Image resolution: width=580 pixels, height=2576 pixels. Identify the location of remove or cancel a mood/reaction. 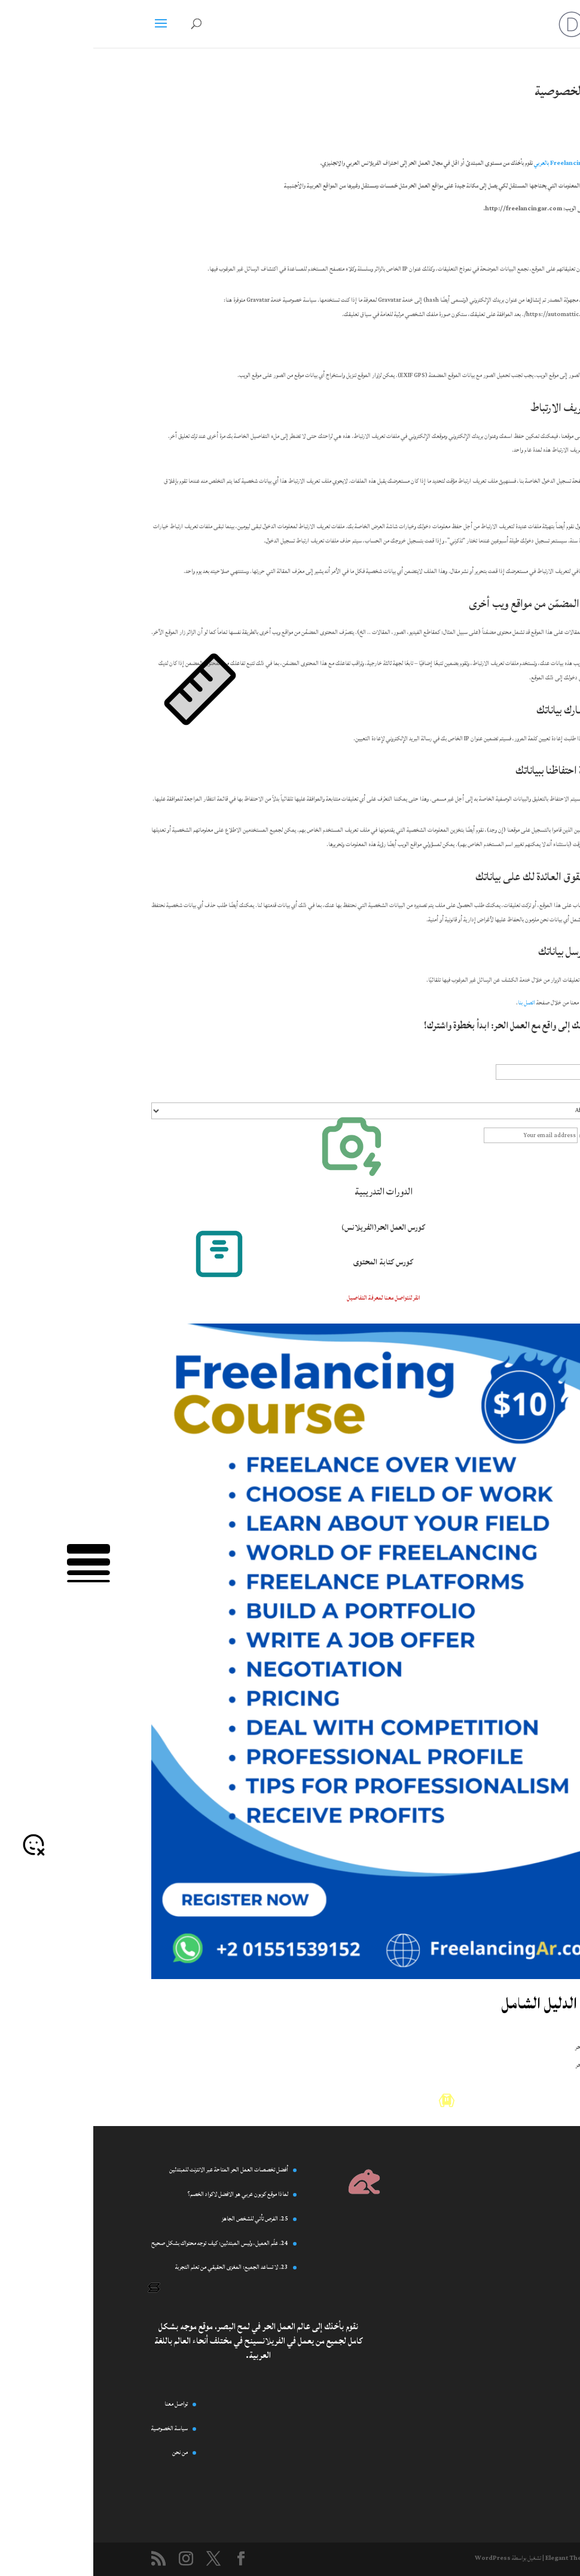
(33, 1845).